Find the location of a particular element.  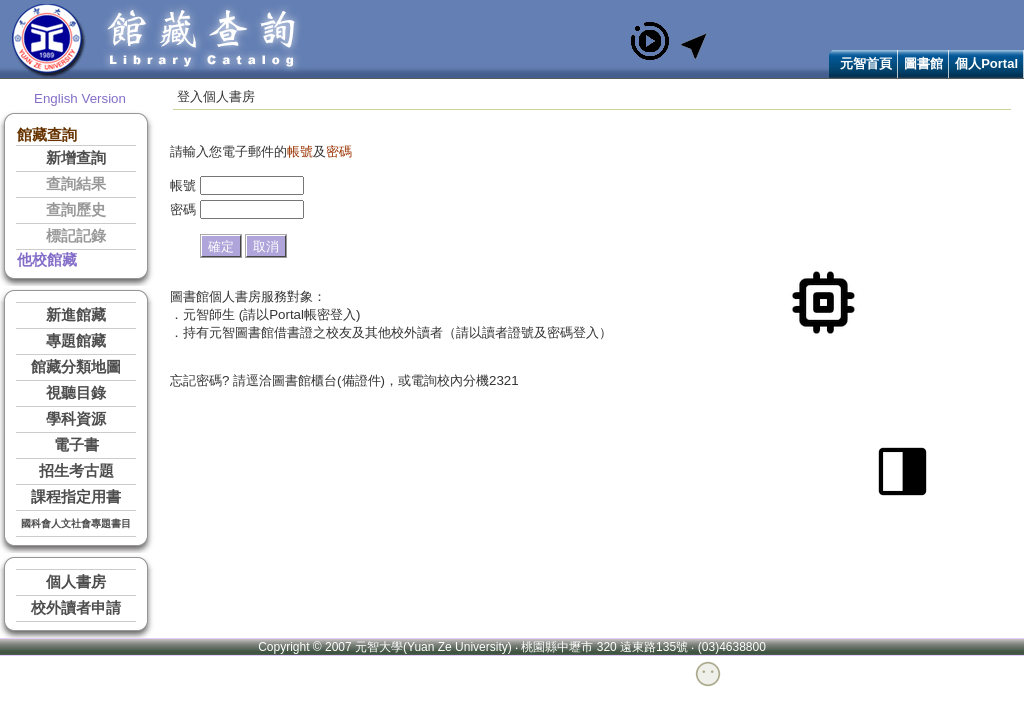

enable motion photos capture is located at coordinates (650, 41).